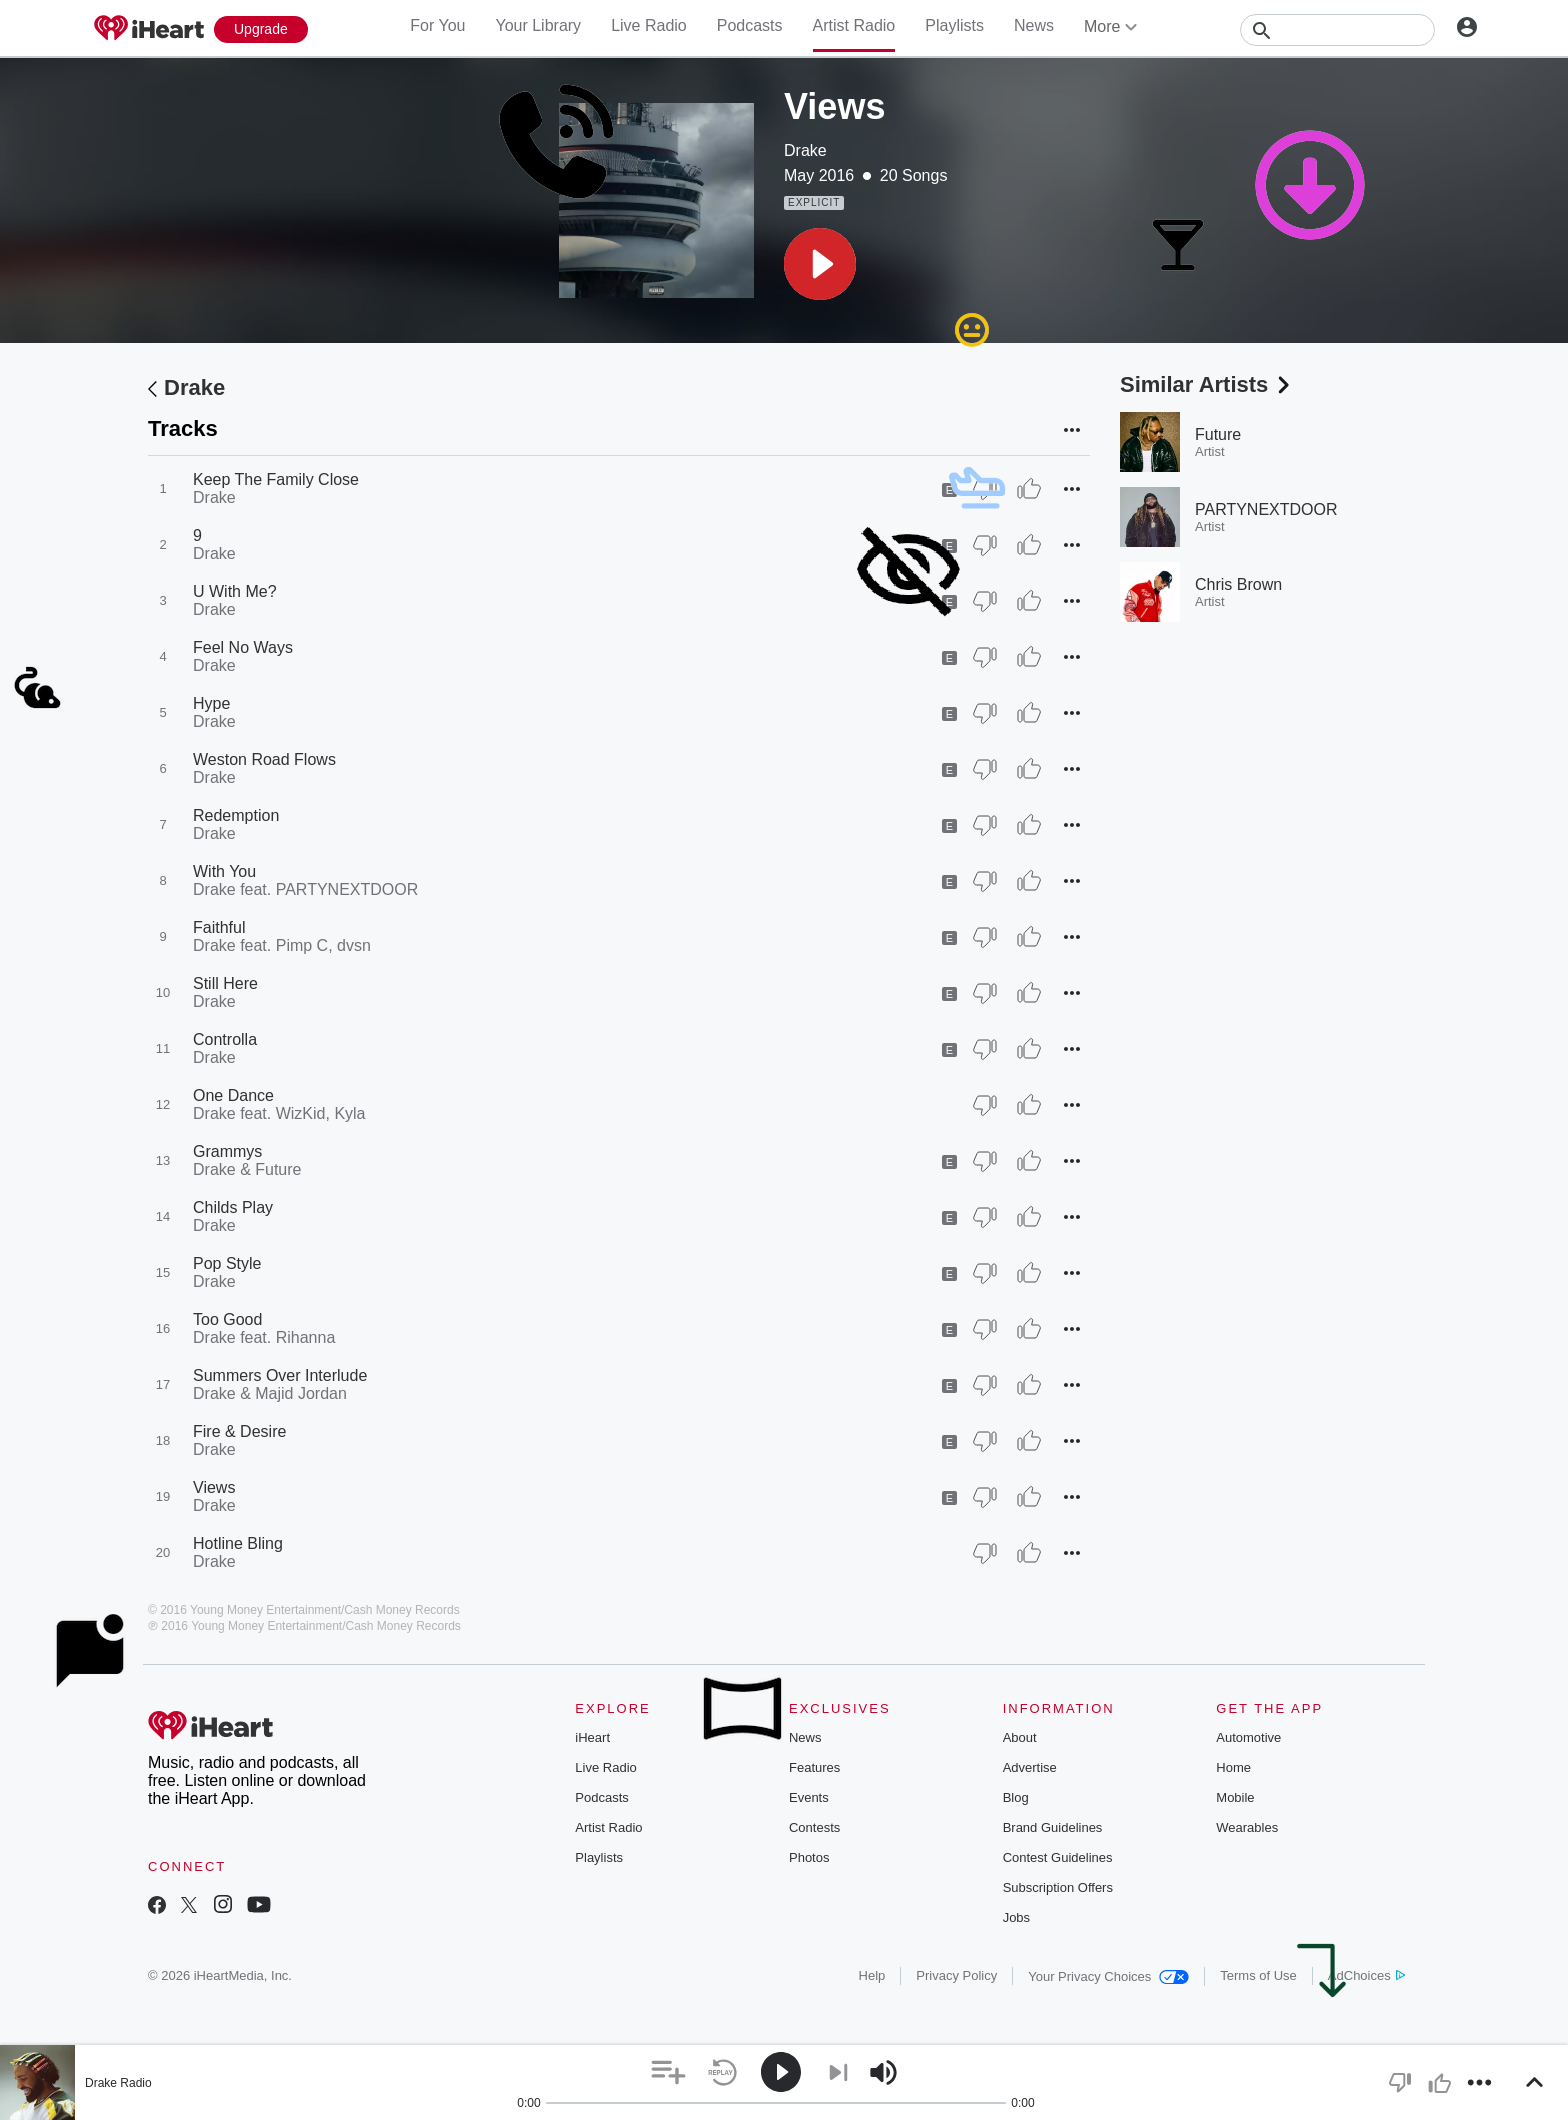 The height and width of the screenshot is (2120, 1568). Describe the element at coordinates (90, 1654) in the screenshot. I see `indicates unread messages in chat` at that location.